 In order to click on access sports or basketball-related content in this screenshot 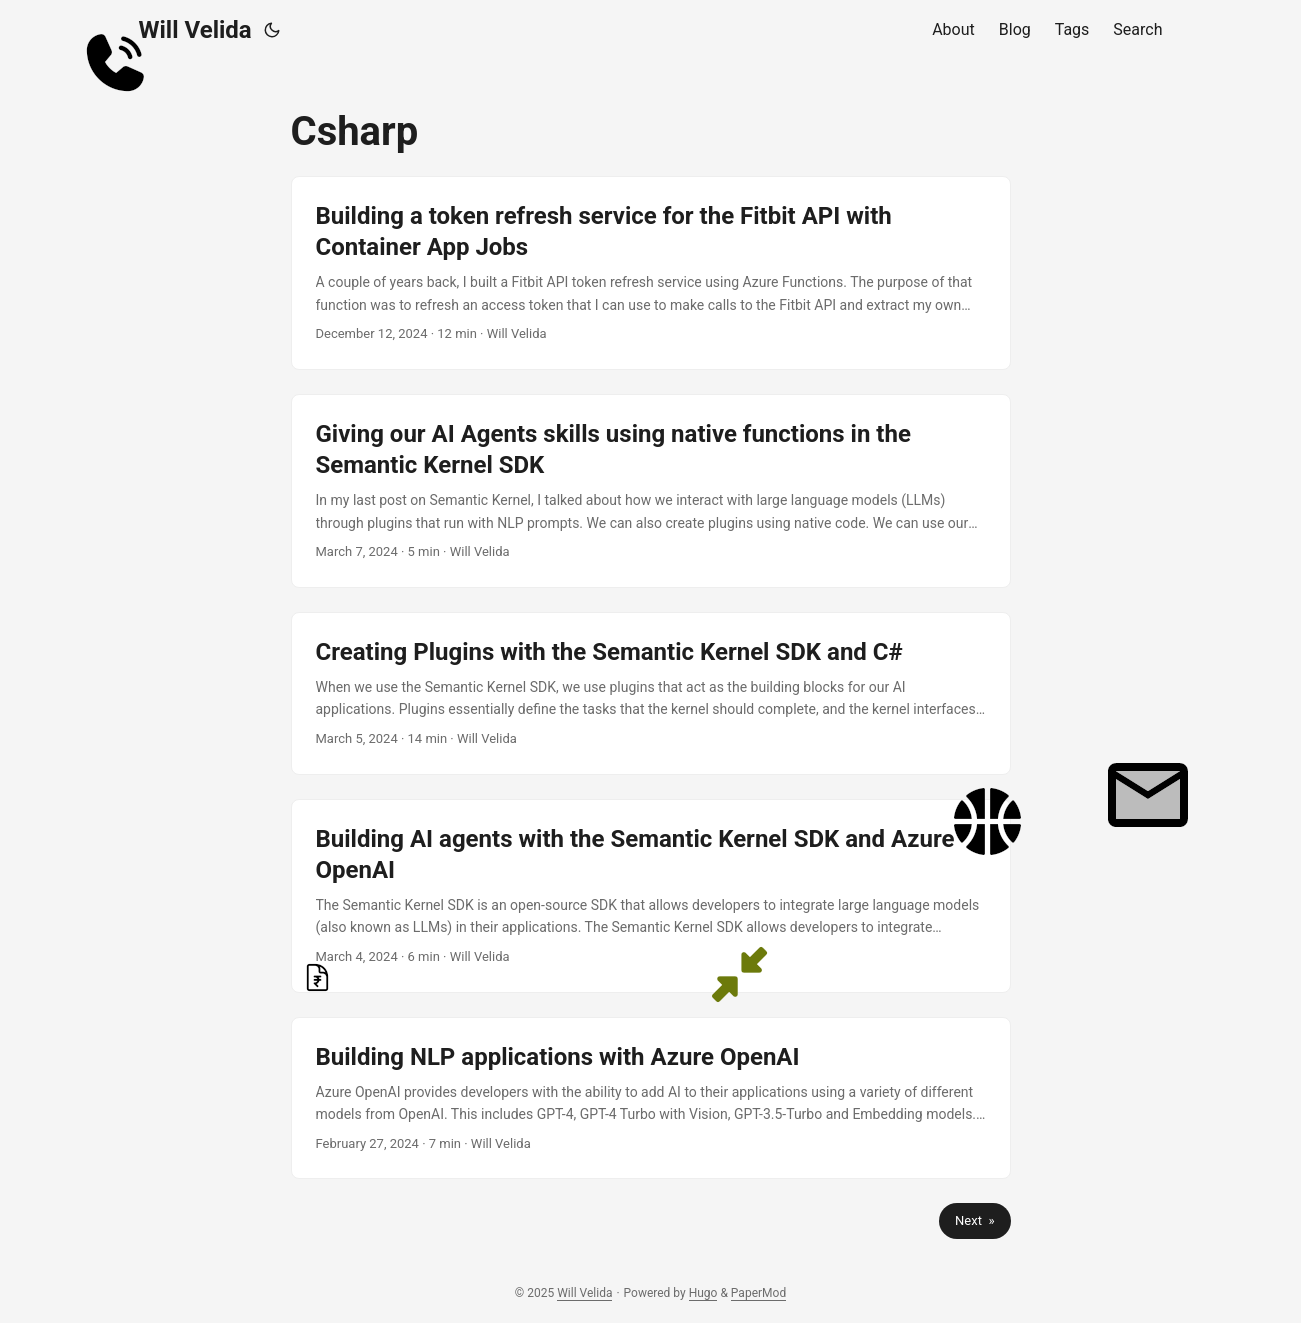, I will do `click(987, 821)`.